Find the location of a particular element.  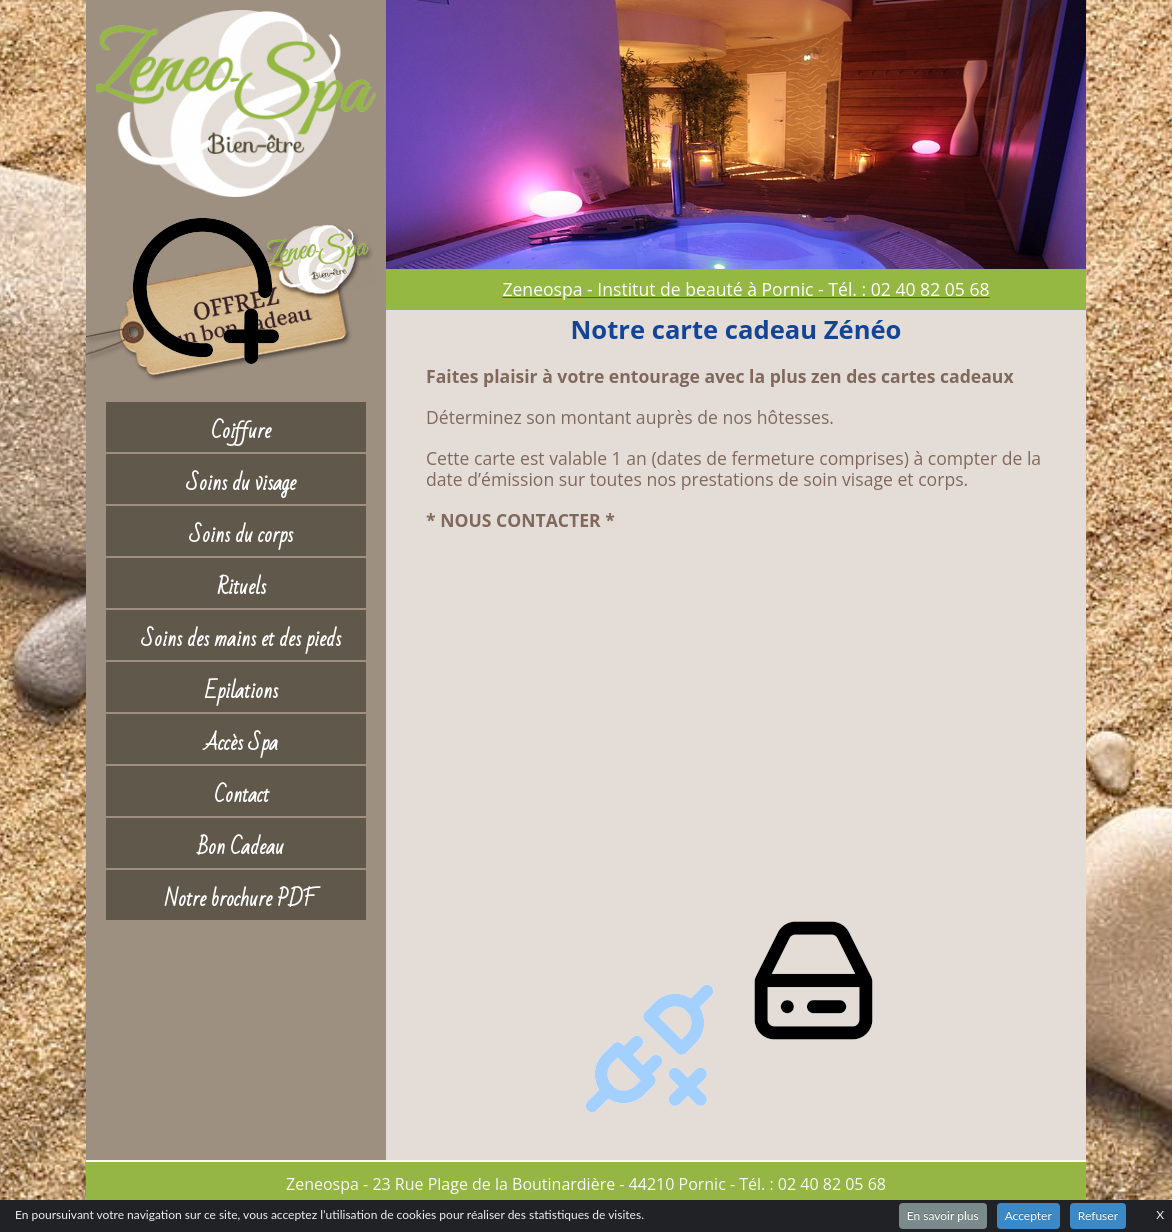

add a new item or entry is located at coordinates (202, 287).